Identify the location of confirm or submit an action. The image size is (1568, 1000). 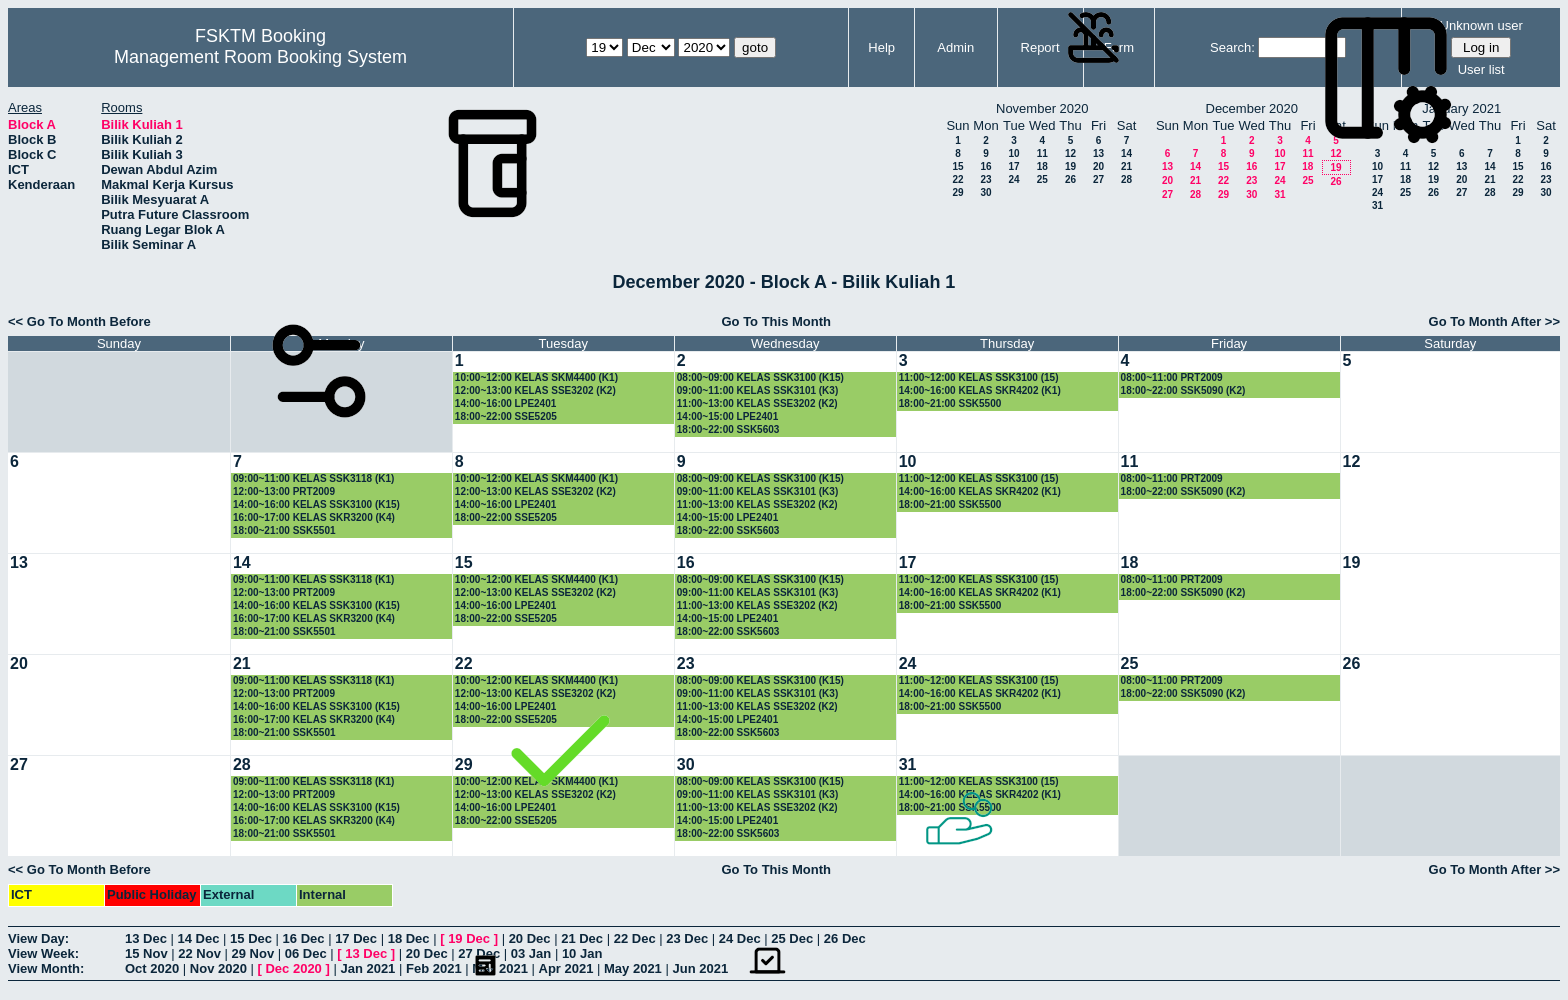
(560, 753).